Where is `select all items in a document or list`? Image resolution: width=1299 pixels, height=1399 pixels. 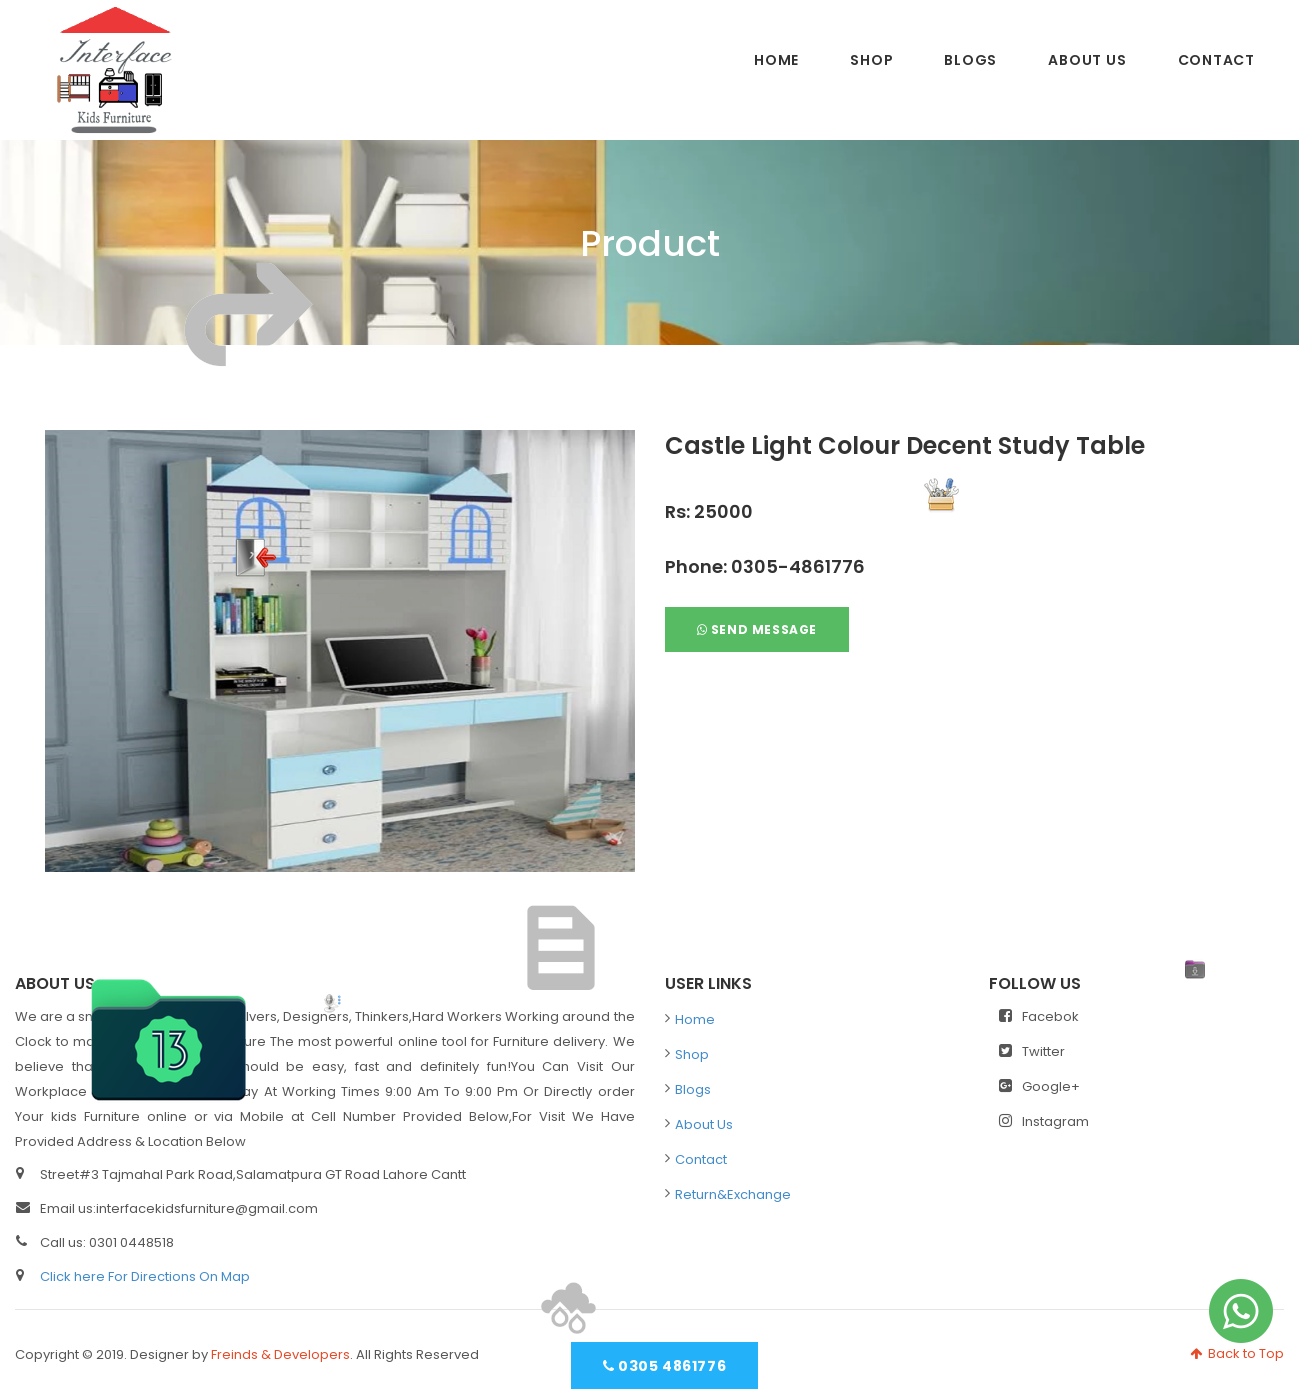 select all items in a document or list is located at coordinates (561, 945).